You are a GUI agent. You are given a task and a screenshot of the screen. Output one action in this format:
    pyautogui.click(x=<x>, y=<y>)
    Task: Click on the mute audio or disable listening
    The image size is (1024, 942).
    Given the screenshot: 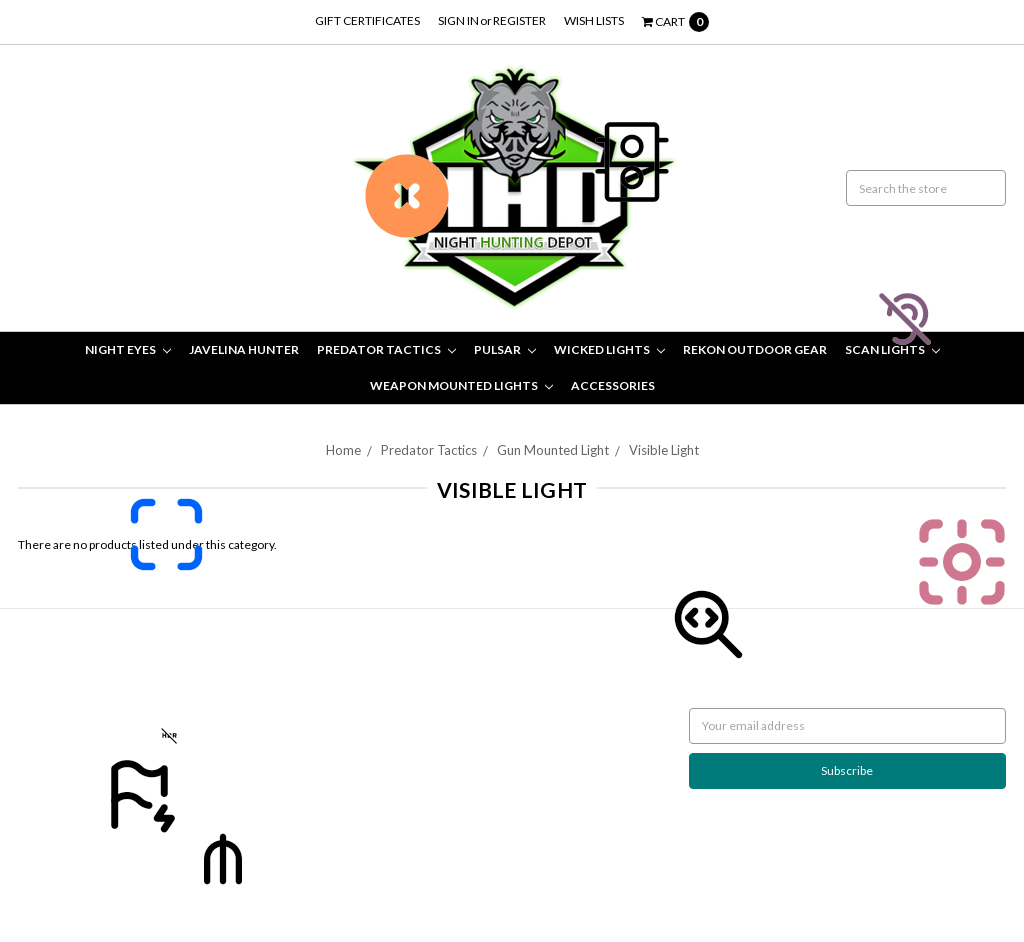 What is the action you would take?
    pyautogui.click(x=905, y=319)
    